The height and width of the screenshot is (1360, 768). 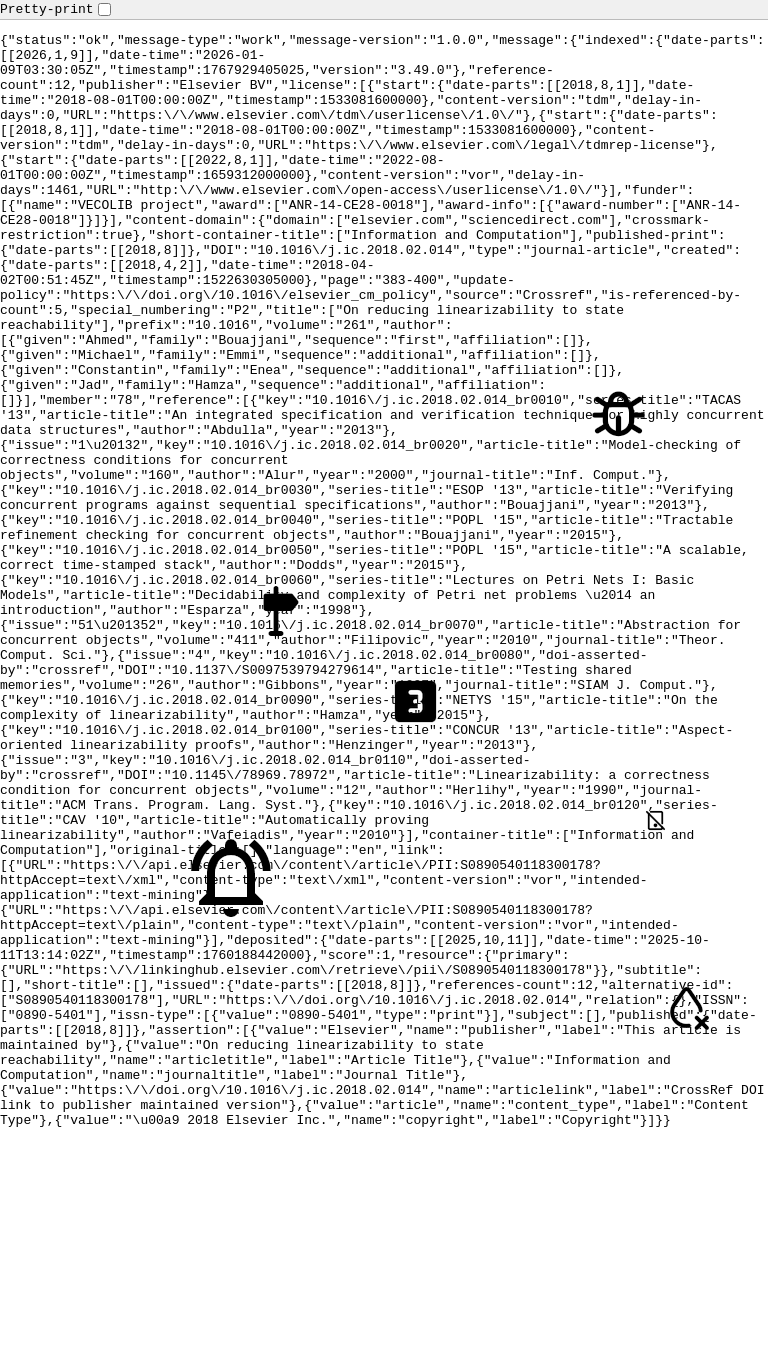 What do you see at coordinates (686, 1007) in the screenshot?
I see `disable water or liquid-related feature` at bounding box center [686, 1007].